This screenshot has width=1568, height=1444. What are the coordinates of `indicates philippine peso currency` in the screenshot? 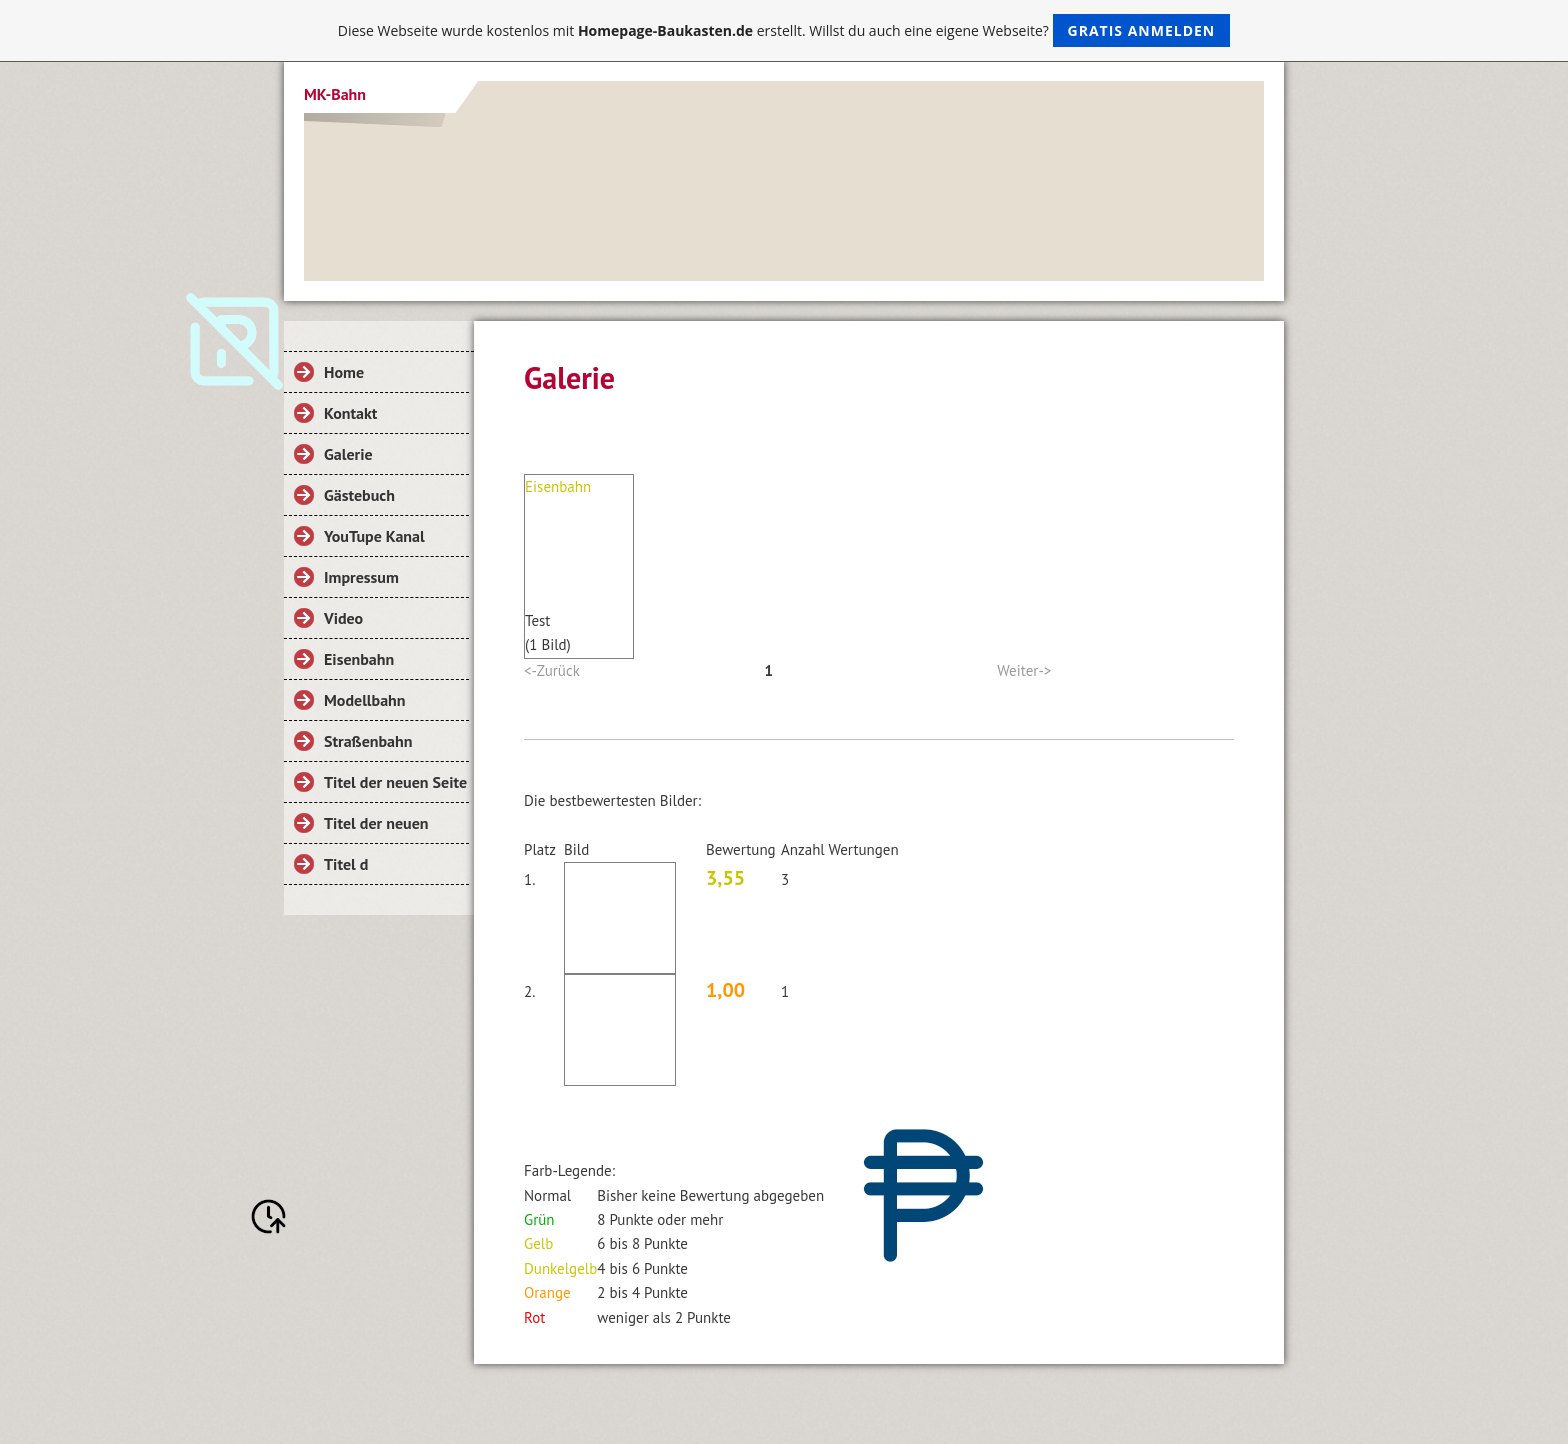 It's located at (923, 1195).